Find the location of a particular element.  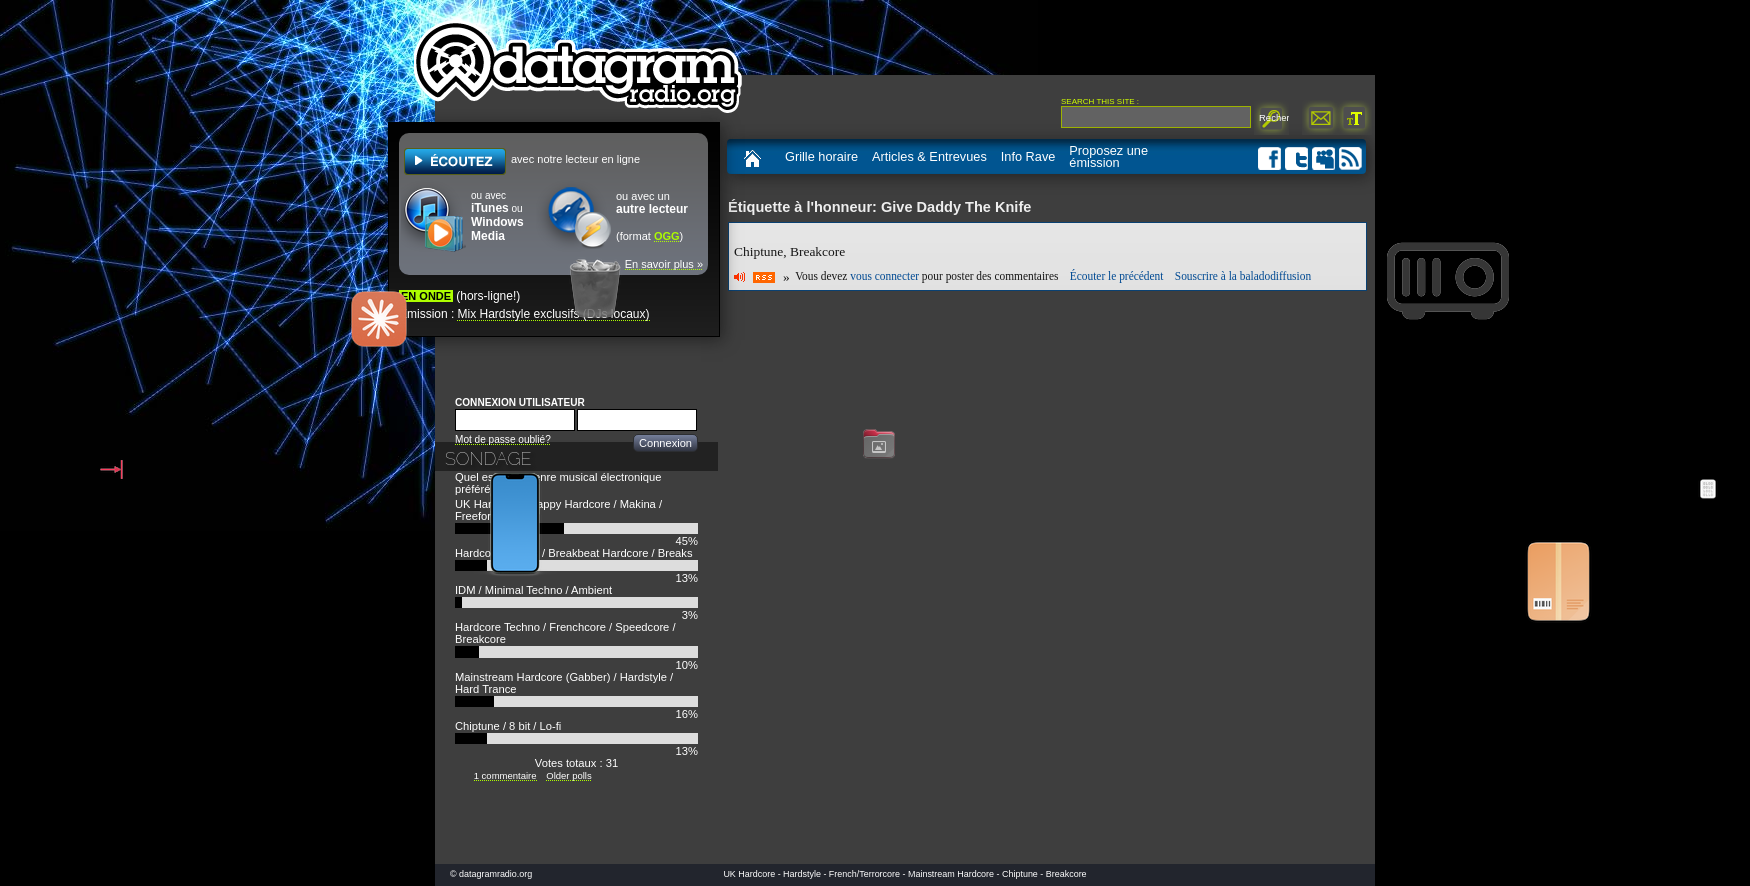

skip to the last item in a list or queue is located at coordinates (111, 469).